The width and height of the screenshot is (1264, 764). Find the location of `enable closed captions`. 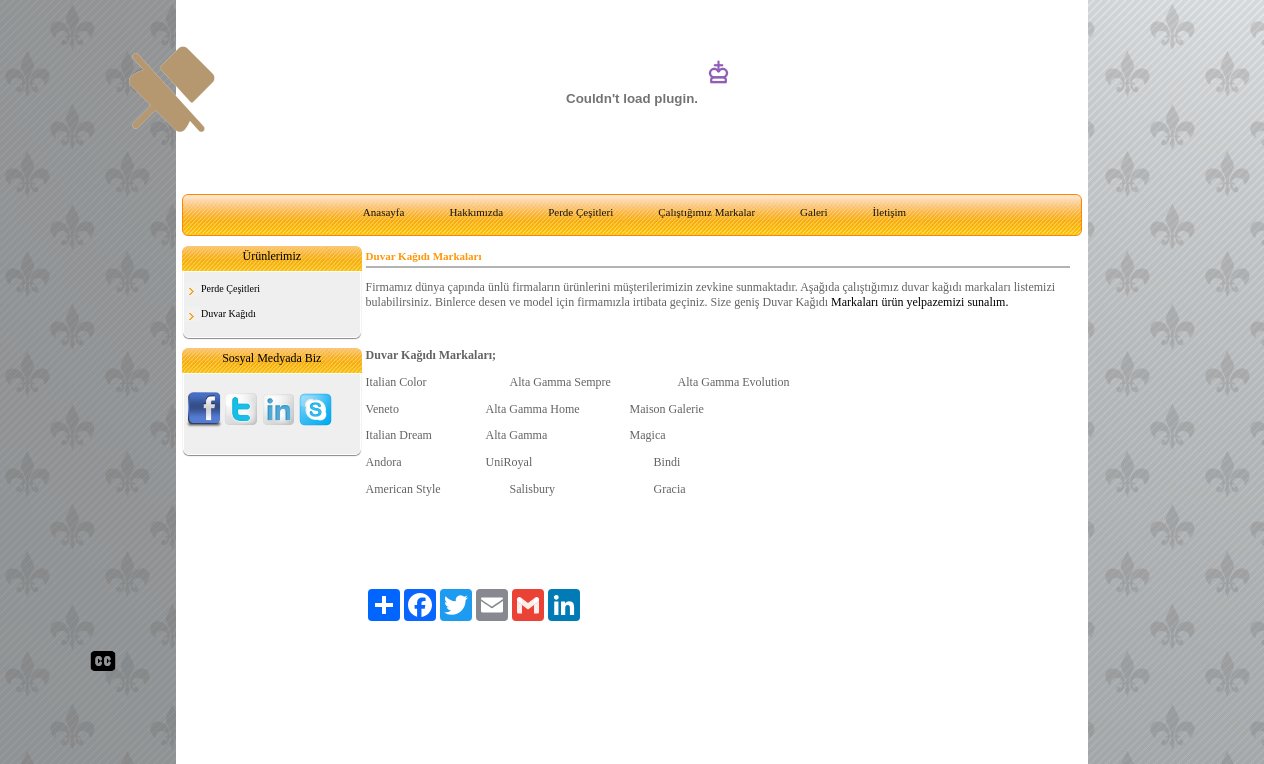

enable closed captions is located at coordinates (103, 661).